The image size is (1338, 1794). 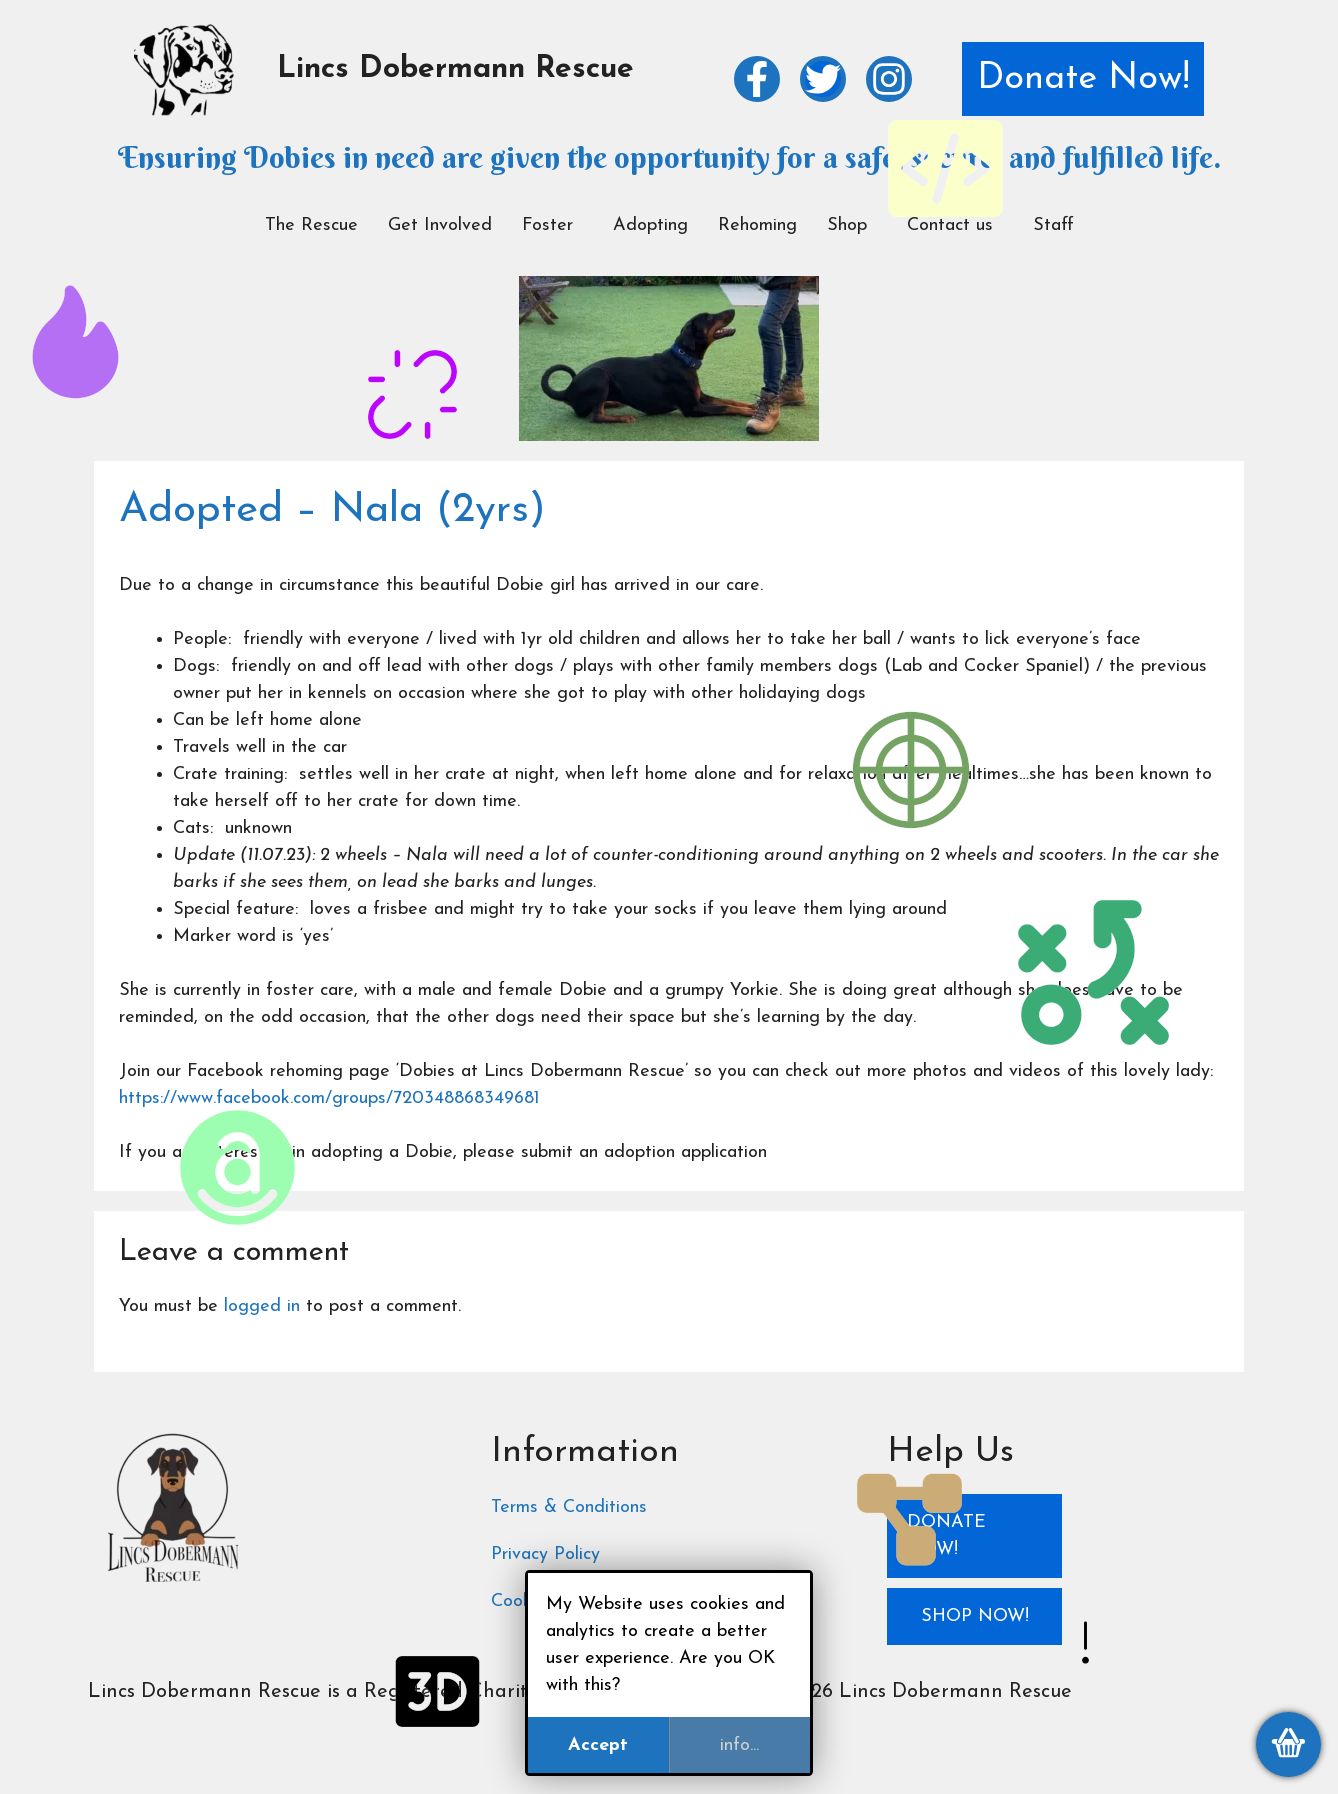 I want to click on indicates a warning or alert requiring attention, so click(x=1085, y=1642).